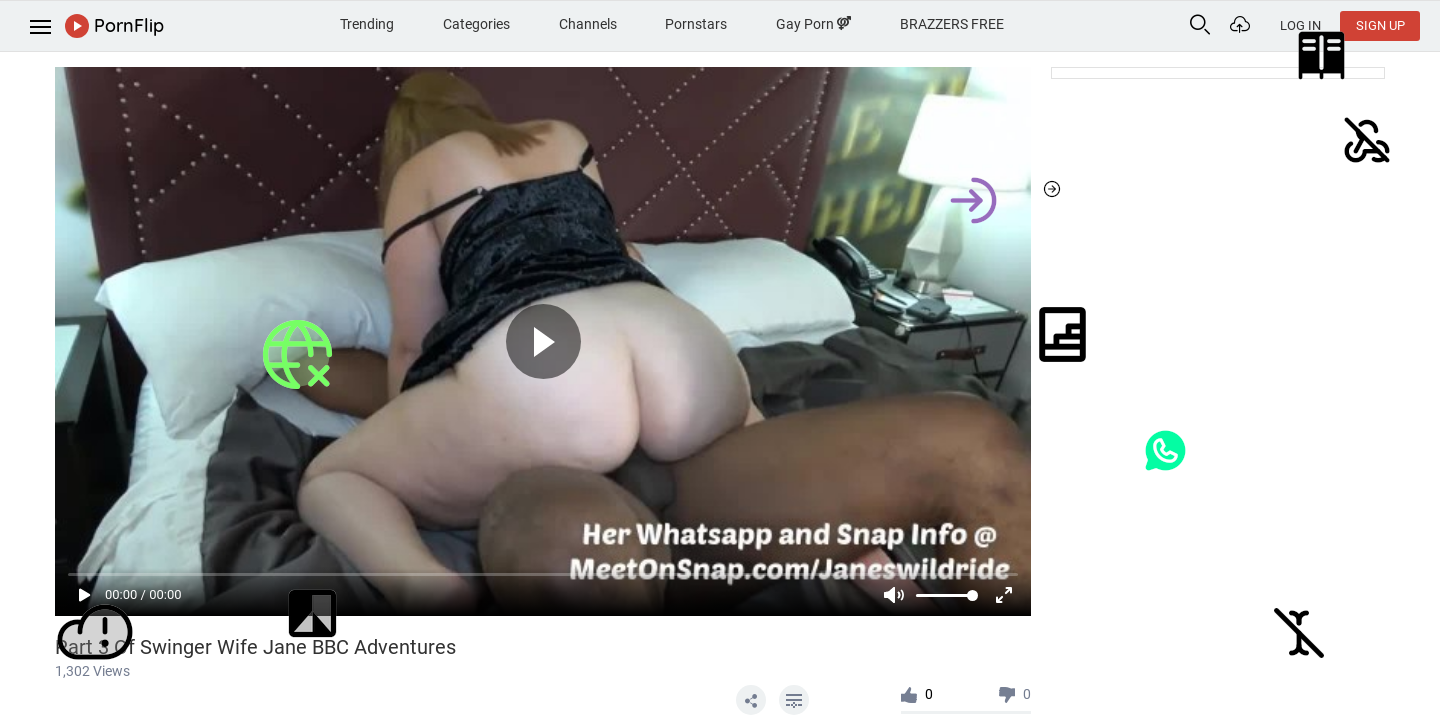  I want to click on webhook integration disabled, so click(1367, 140).